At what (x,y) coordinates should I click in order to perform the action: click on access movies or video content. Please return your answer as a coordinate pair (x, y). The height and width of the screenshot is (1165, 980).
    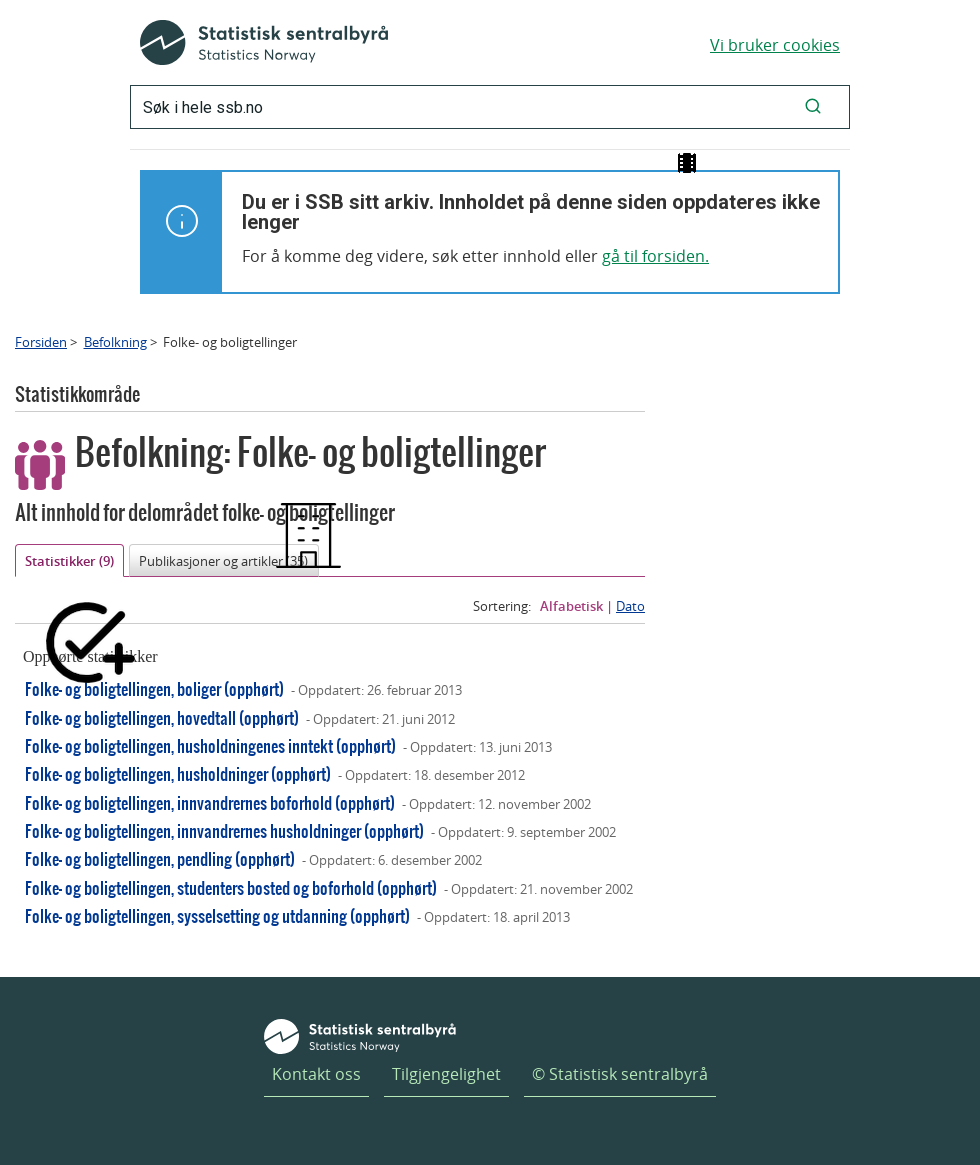
    Looking at the image, I should click on (687, 163).